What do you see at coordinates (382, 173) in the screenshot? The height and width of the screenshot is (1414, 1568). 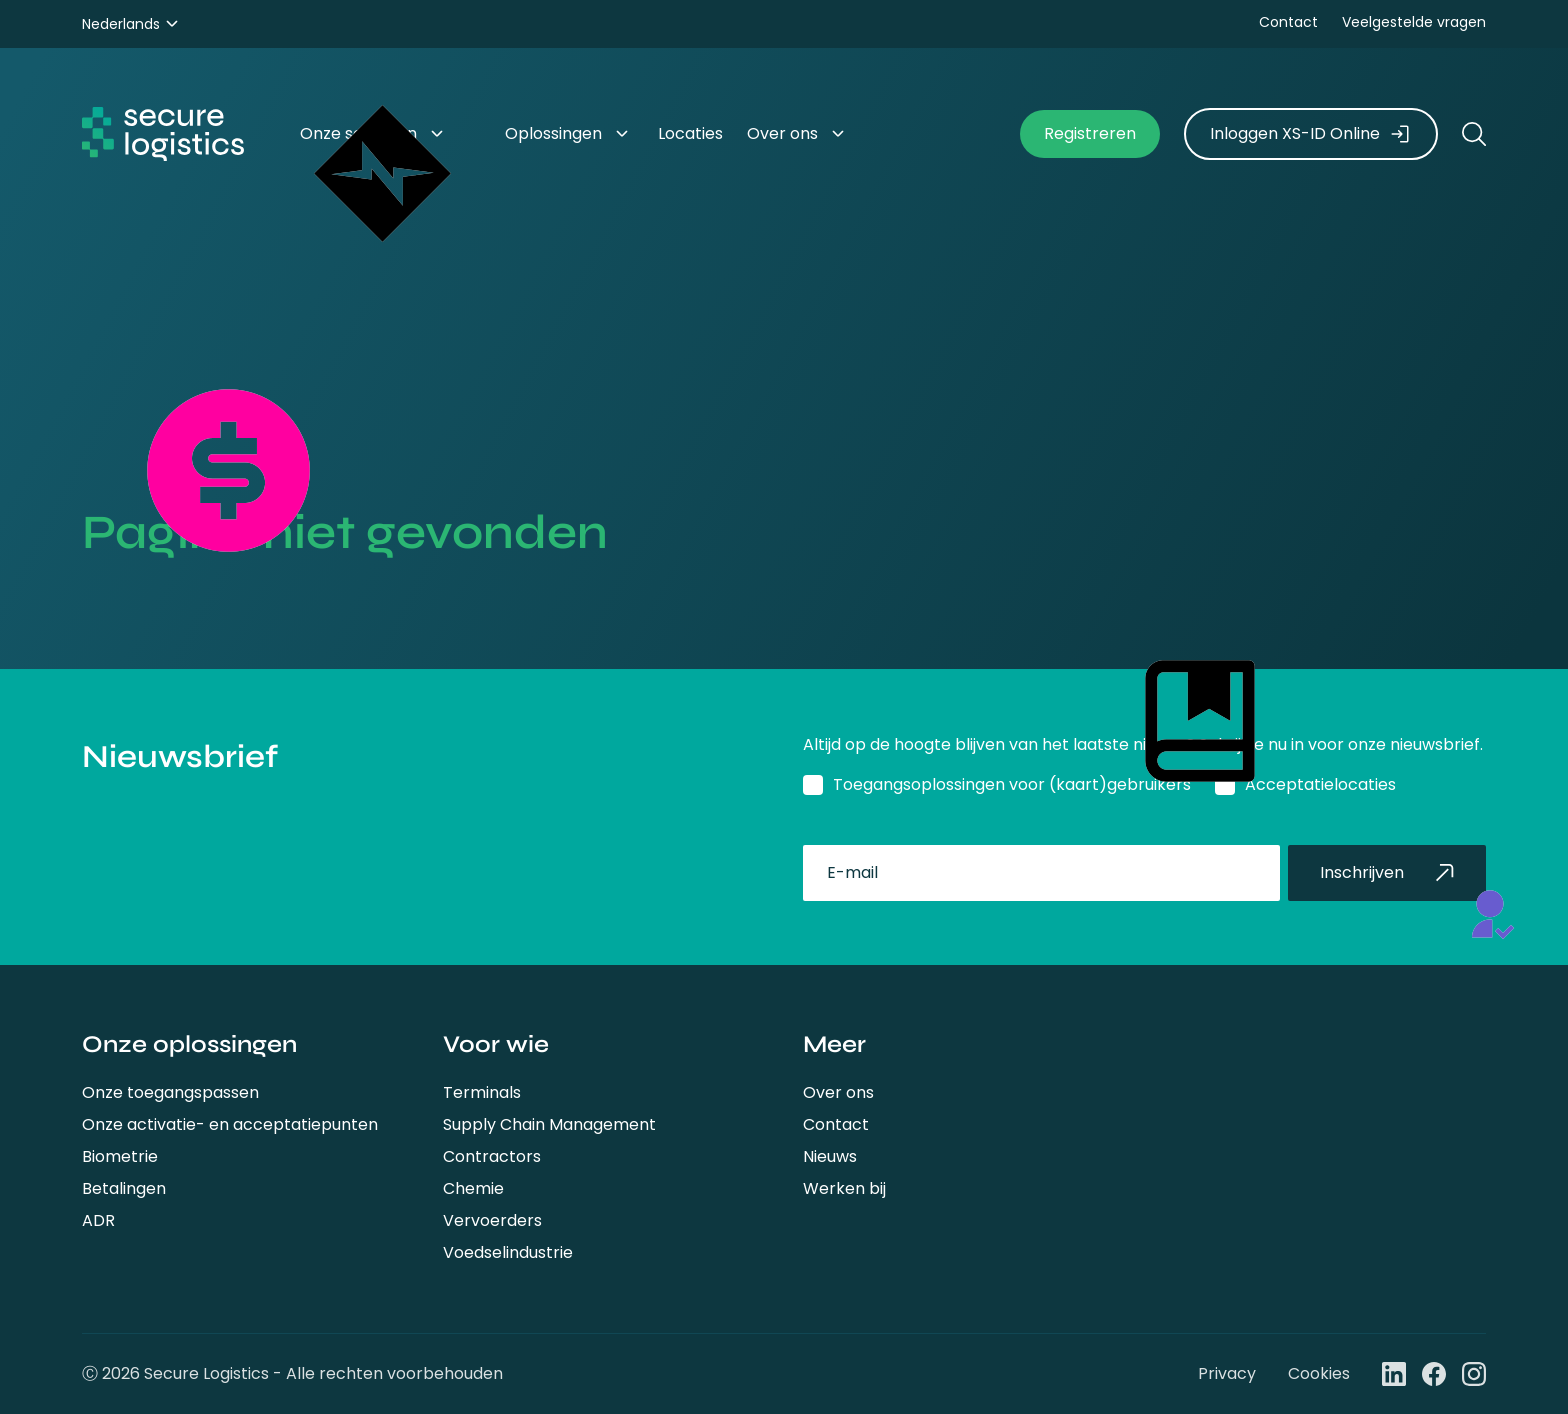 I see `normalize.css library logo` at bounding box center [382, 173].